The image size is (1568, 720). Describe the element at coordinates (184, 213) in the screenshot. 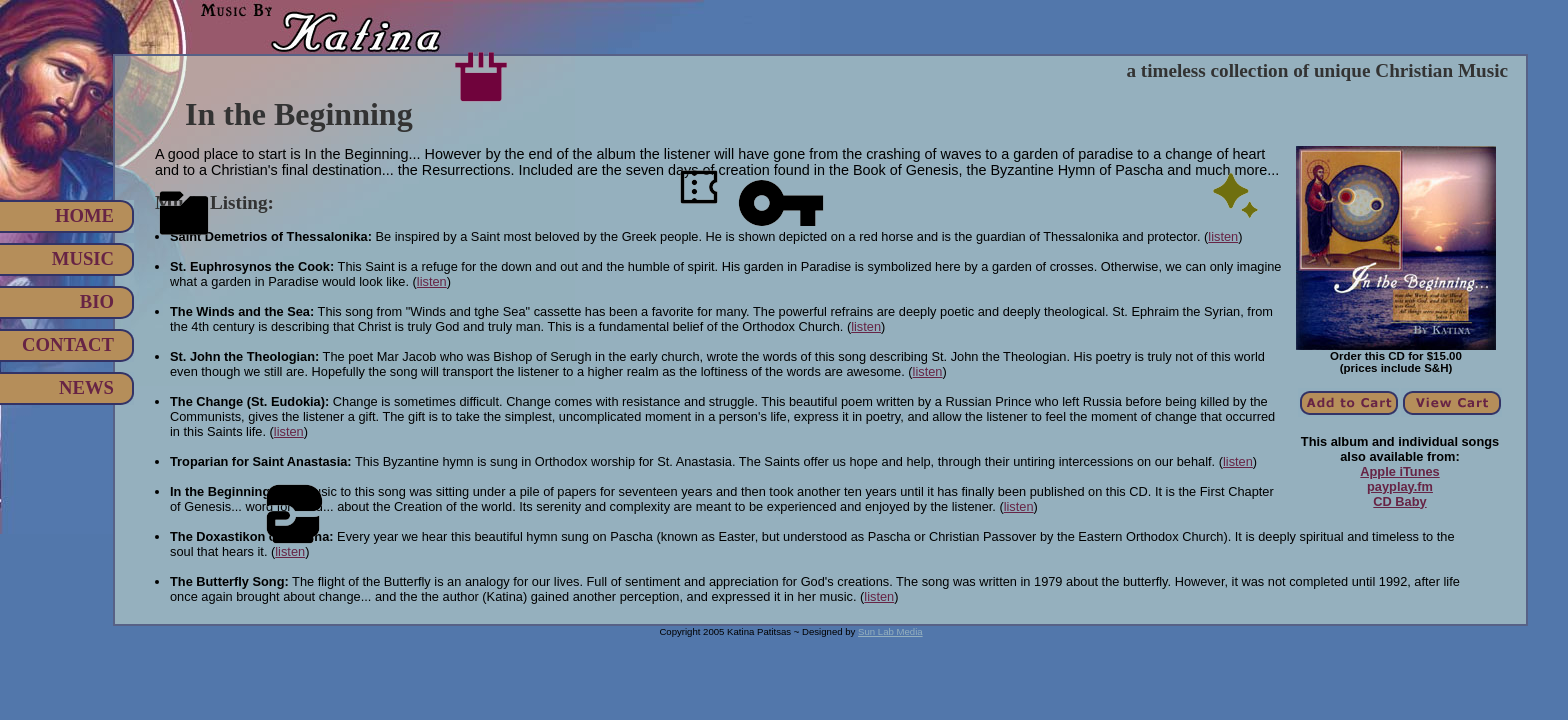

I see `open folder to view files` at that location.